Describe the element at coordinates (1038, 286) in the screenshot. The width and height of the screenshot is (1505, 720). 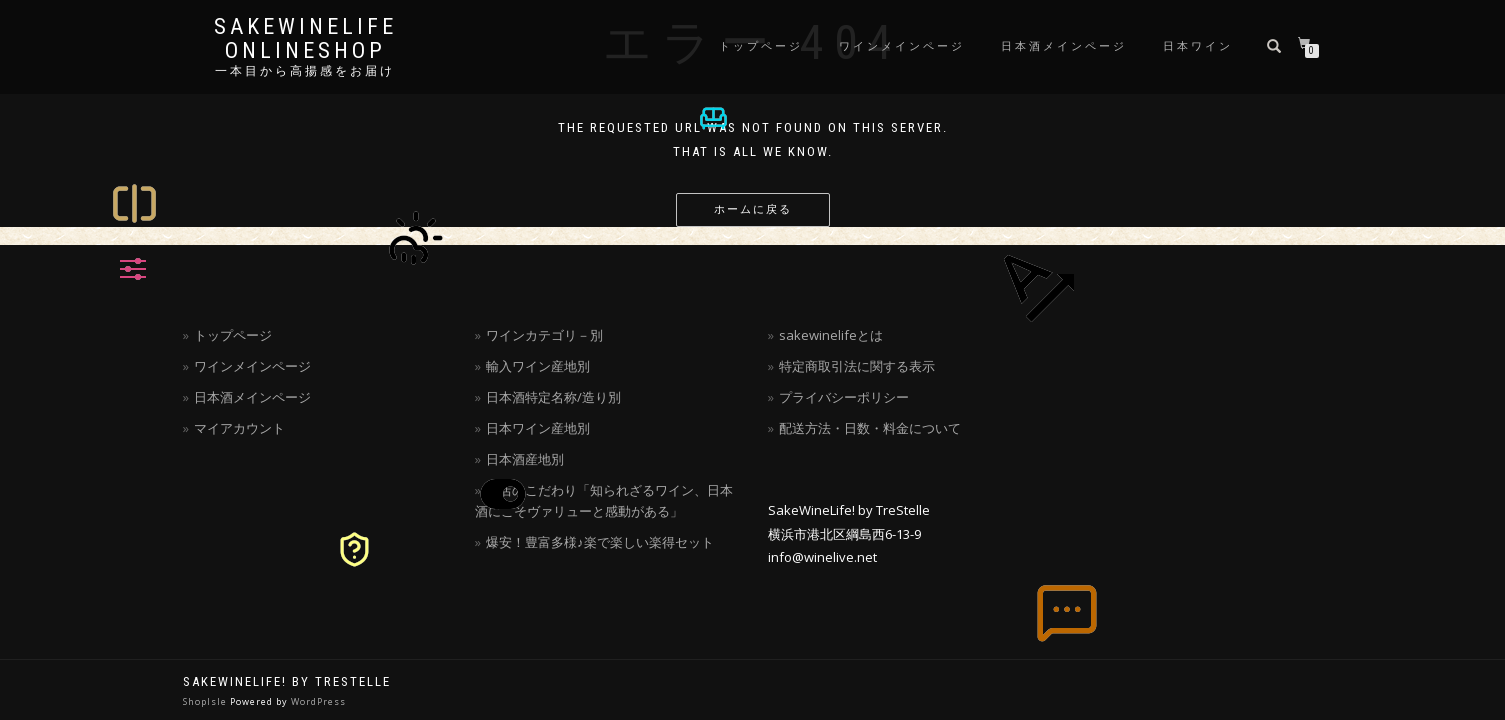
I see `rotate text at an upward angle` at that location.